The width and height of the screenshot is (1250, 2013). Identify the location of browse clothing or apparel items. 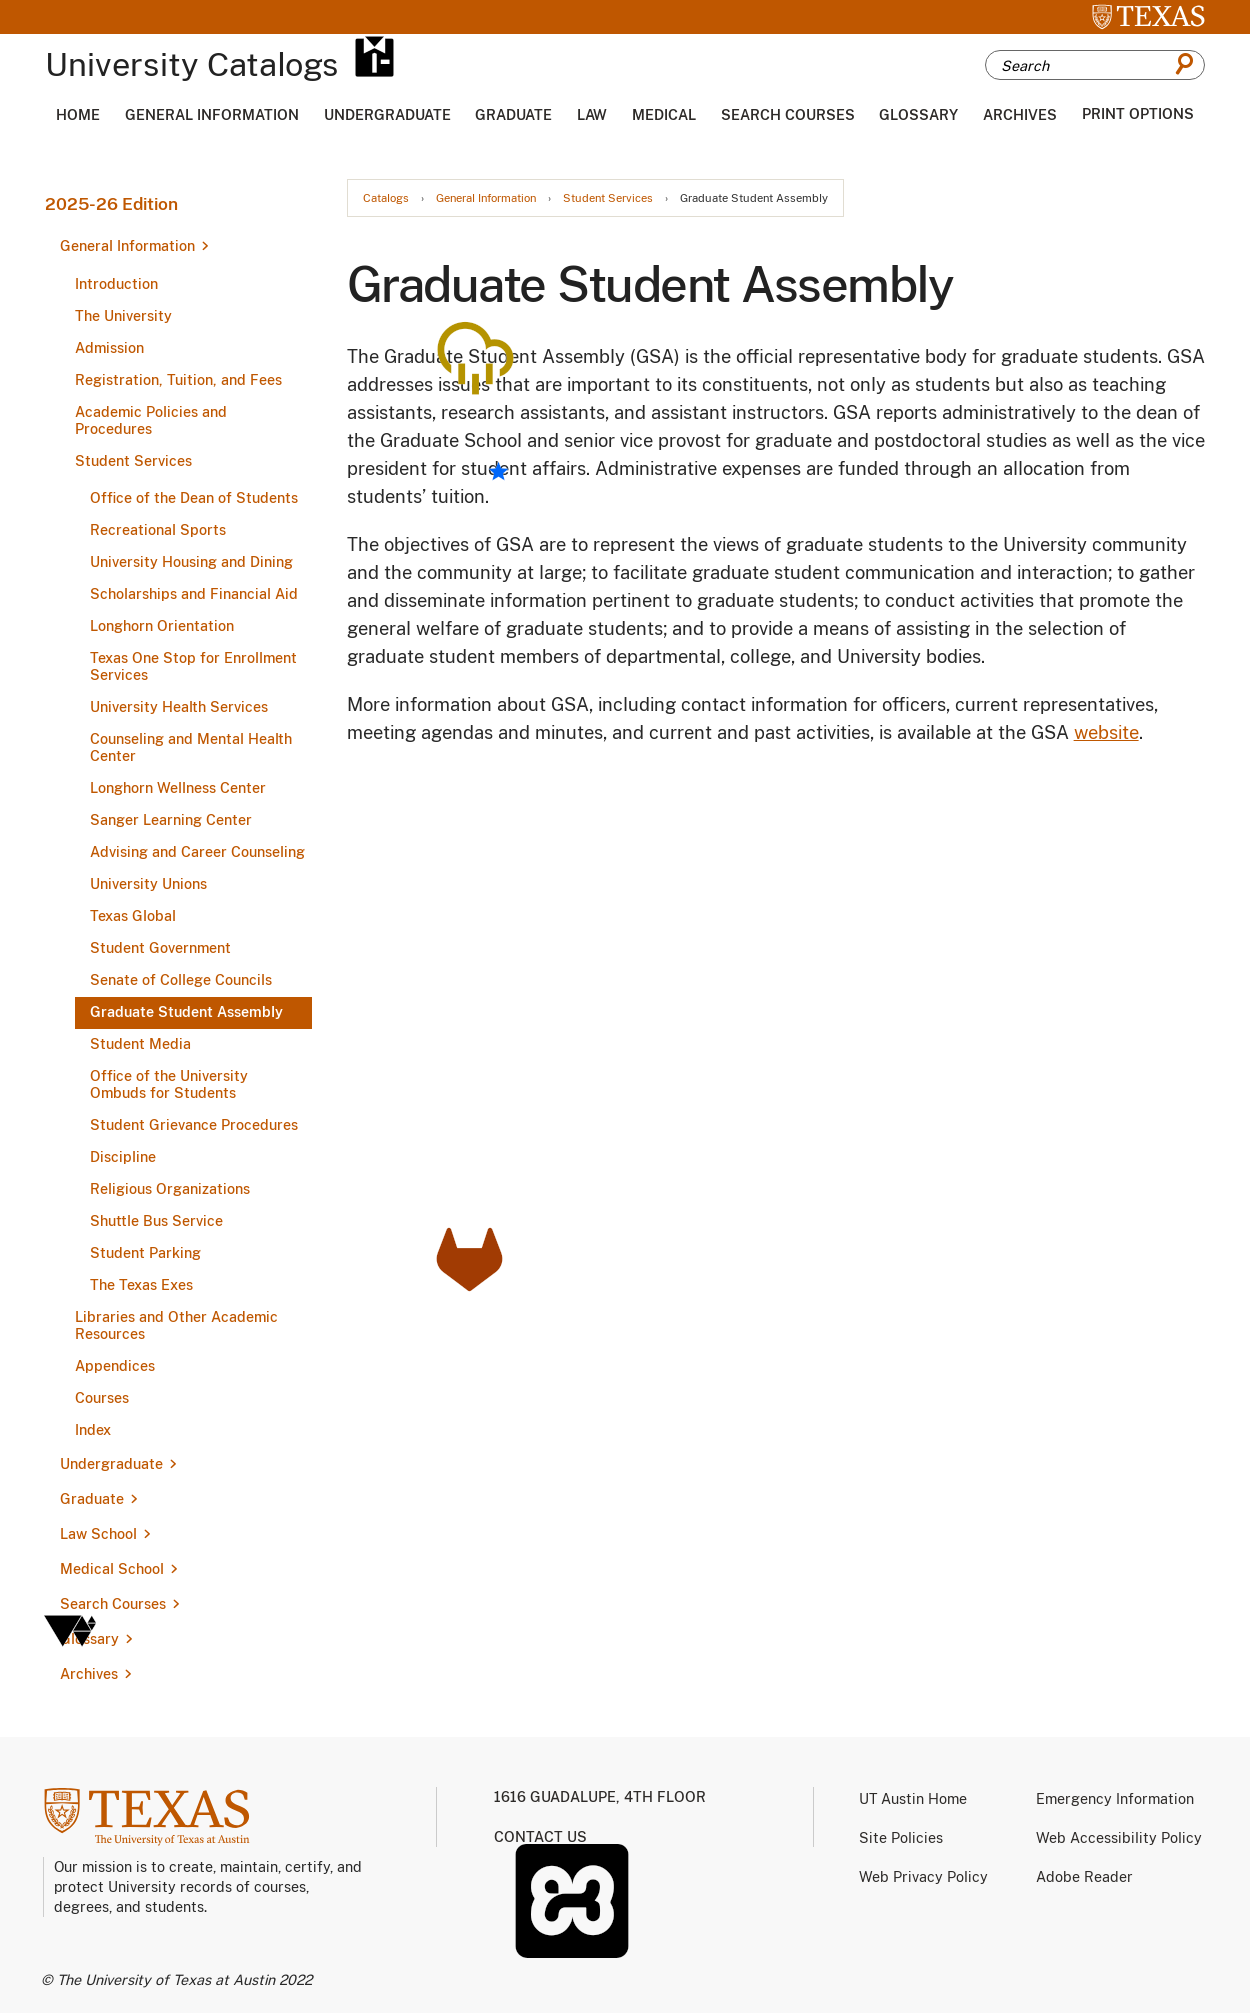
(374, 55).